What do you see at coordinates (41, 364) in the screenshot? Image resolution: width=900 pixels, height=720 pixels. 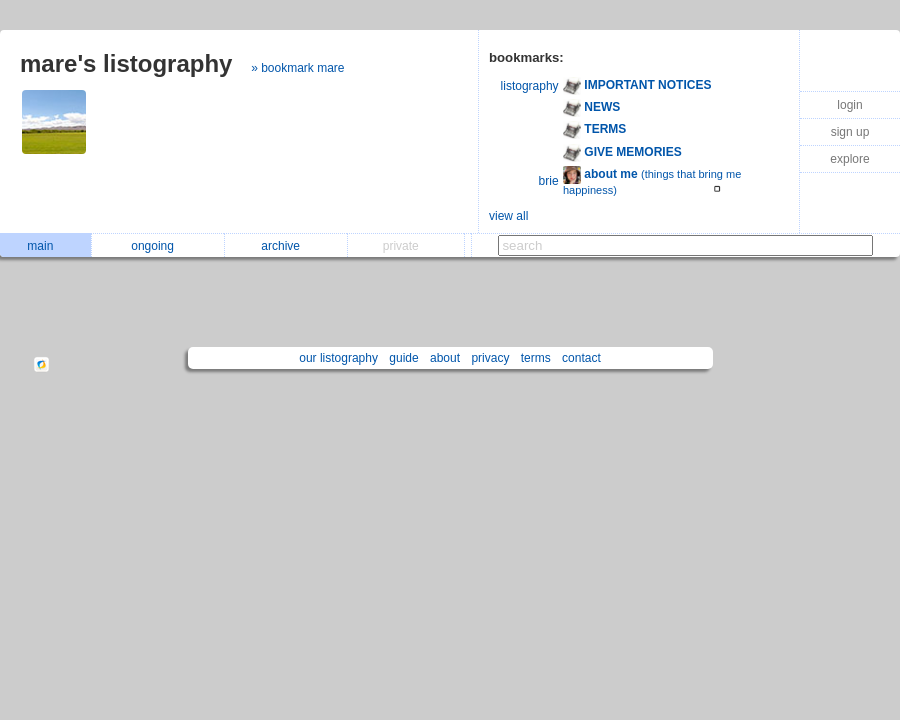 I see `open CrossOver app to run Windows software` at bounding box center [41, 364].